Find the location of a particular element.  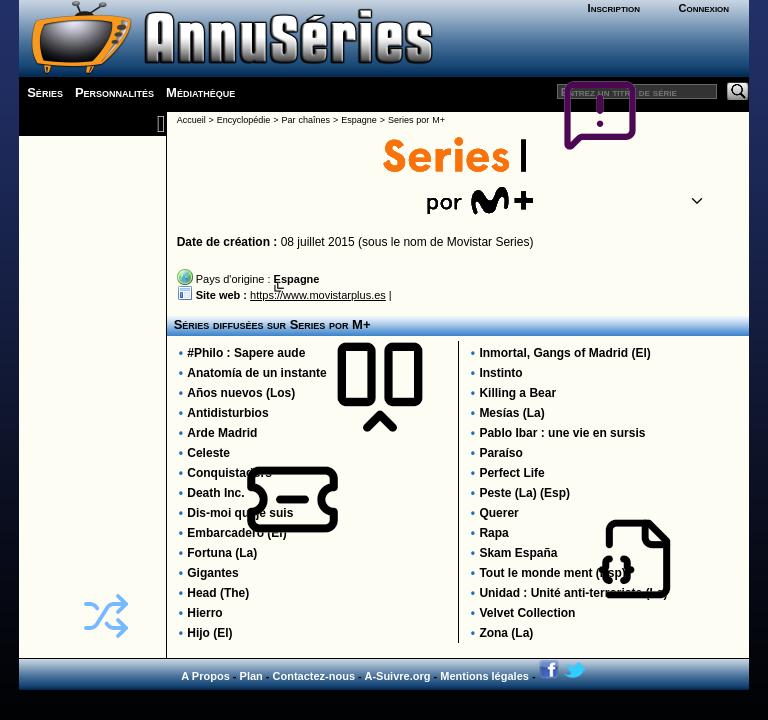

message contains a warning or alert is located at coordinates (600, 114).